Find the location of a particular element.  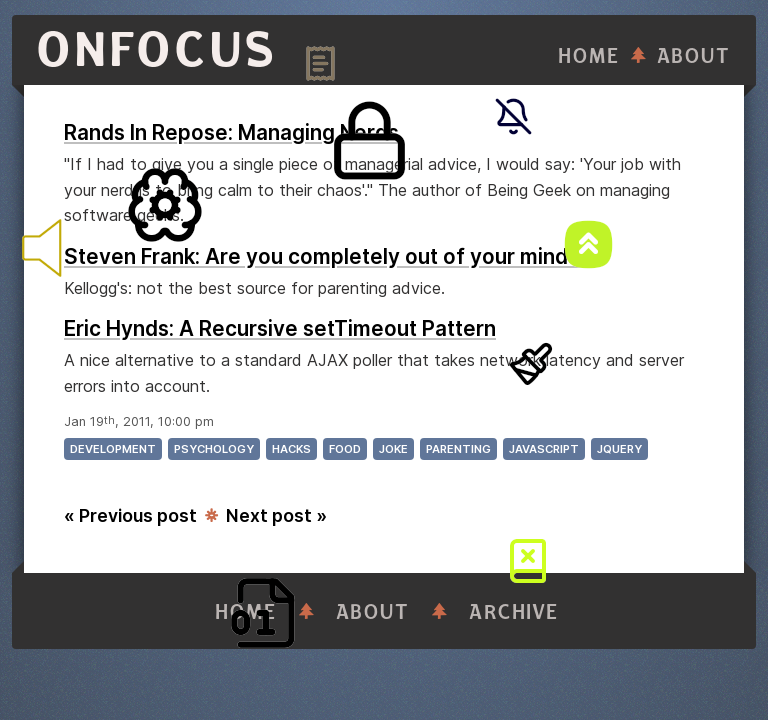

view a binary or data file is located at coordinates (266, 613).